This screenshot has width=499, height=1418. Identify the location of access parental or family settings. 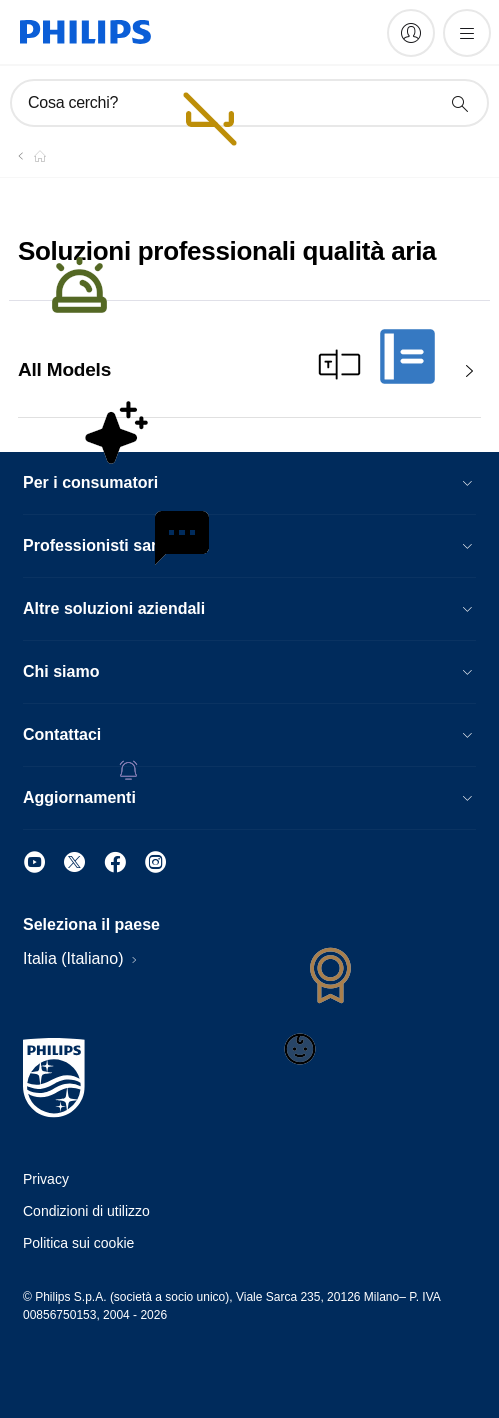
(300, 1049).